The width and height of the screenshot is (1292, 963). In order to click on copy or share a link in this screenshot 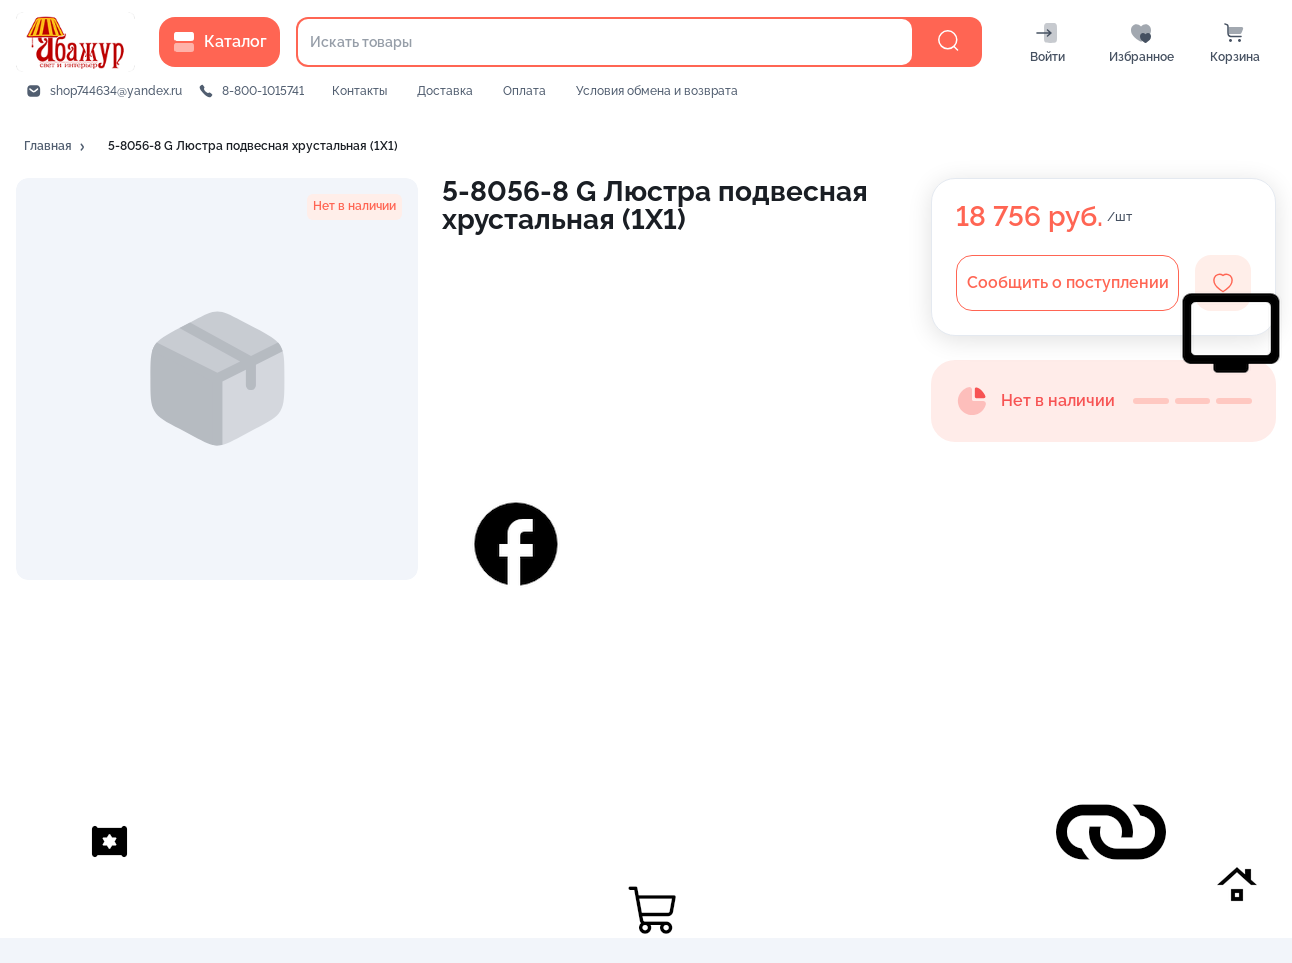, I will do `click(1111, 832)`.